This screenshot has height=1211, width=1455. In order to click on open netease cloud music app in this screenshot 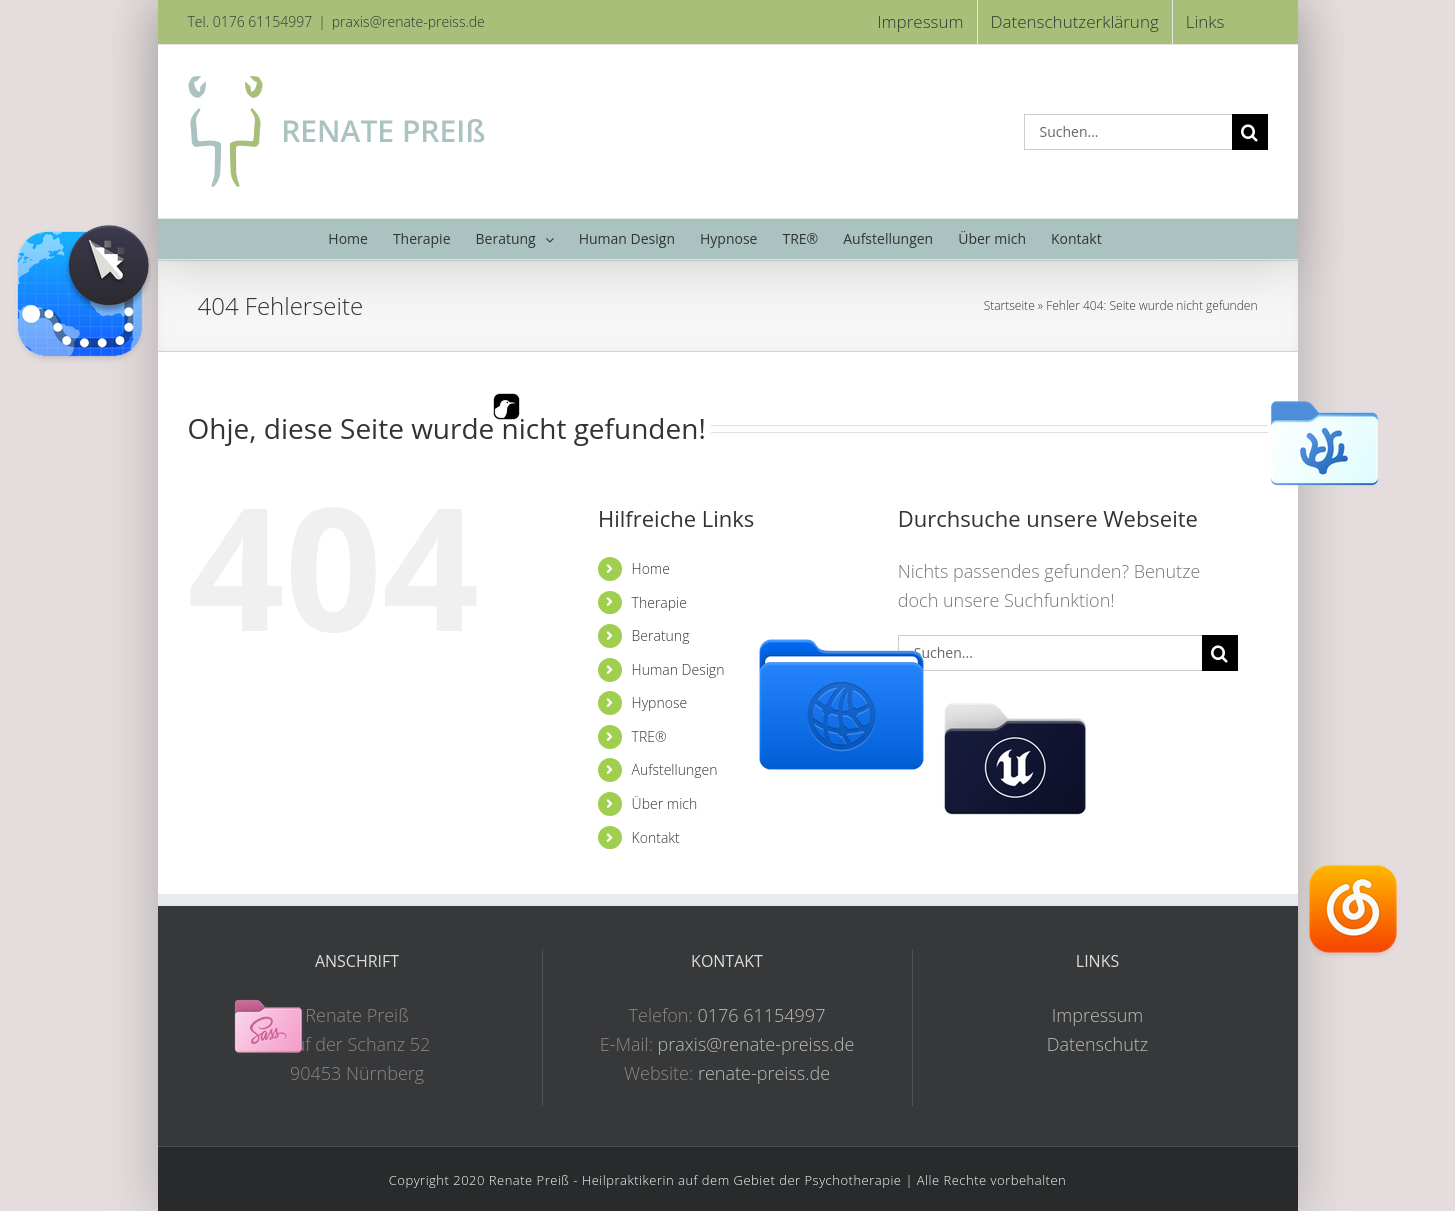, I will do `click(1353, 909)`.